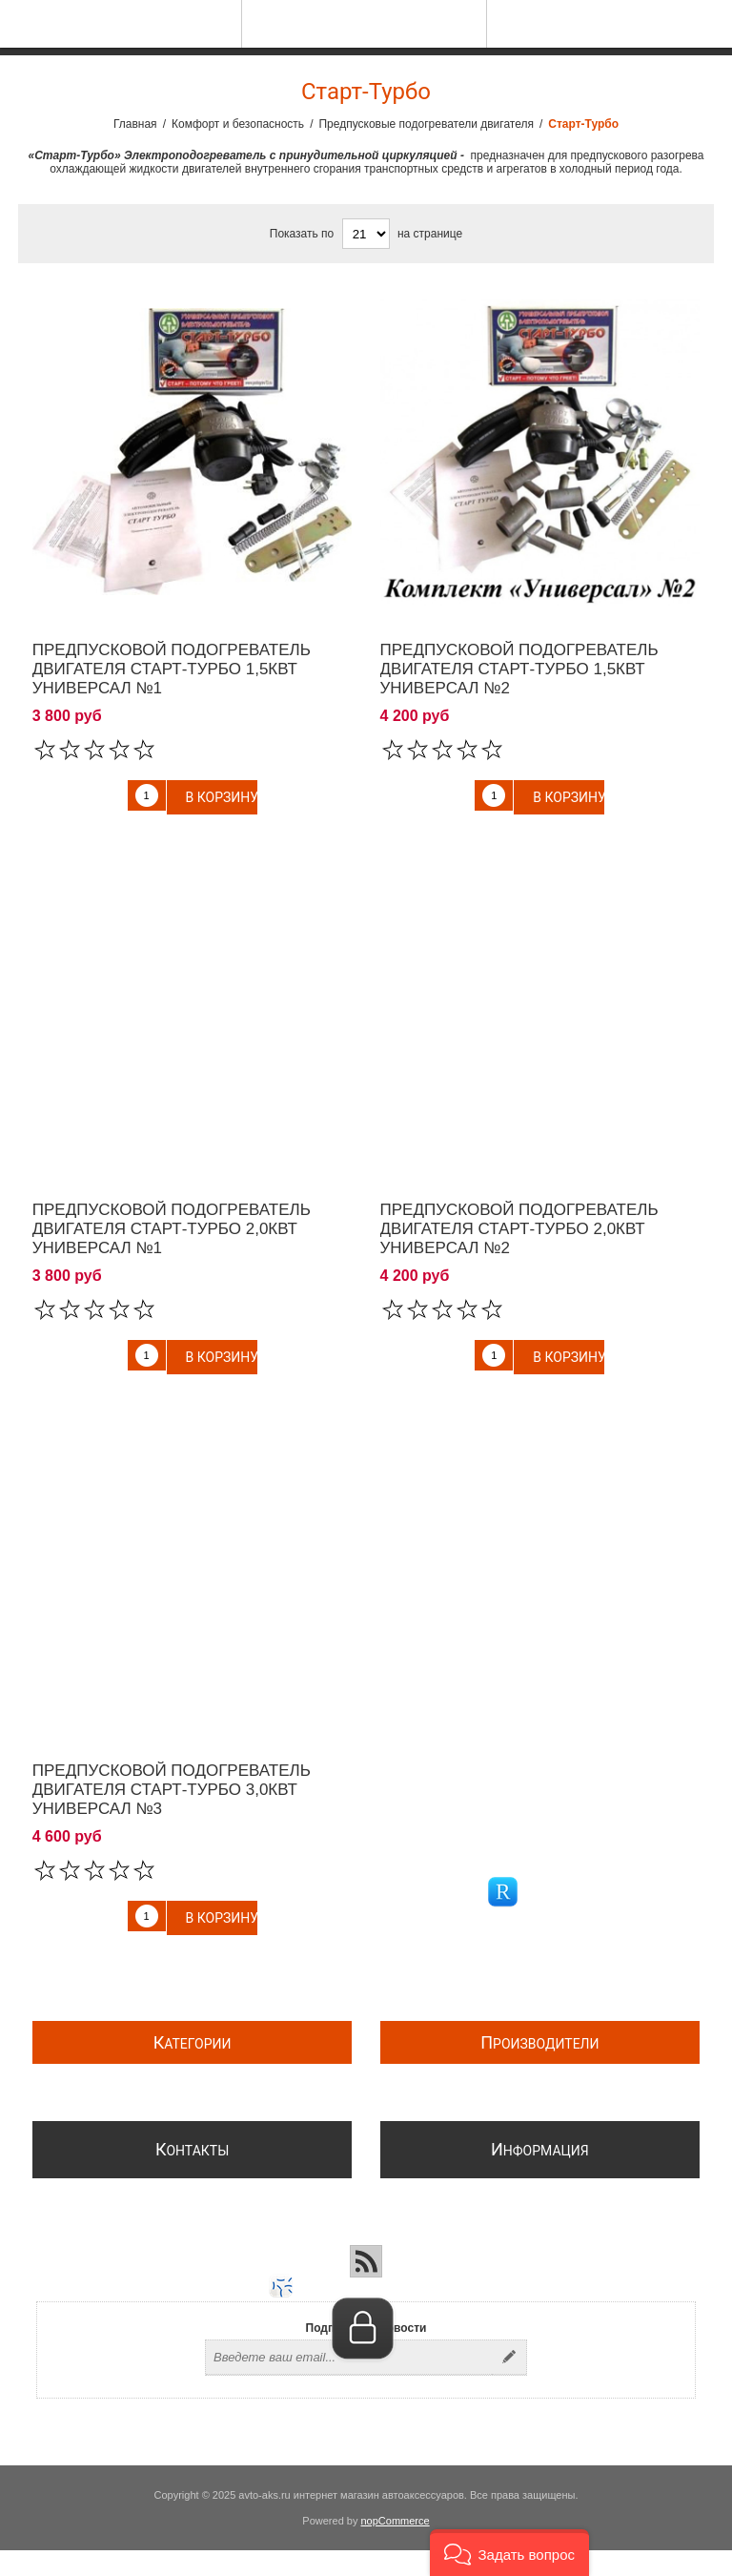 This screenshot has width=732, height=2576. Describe the element at coordinates (280, 2285) in the screenshot. I see `launch gnome taquin sliding puzzle game` at that location.